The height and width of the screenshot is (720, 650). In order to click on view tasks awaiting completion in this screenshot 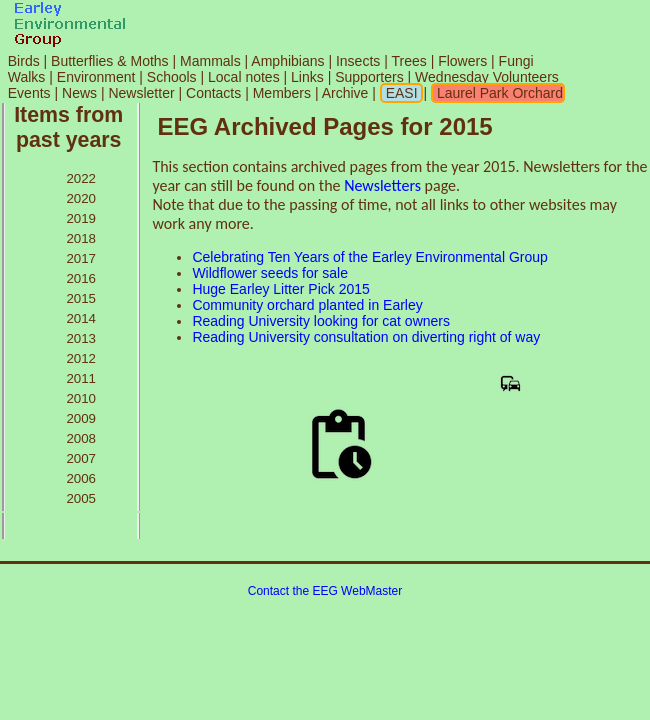, I will do `click(338, 445)`.